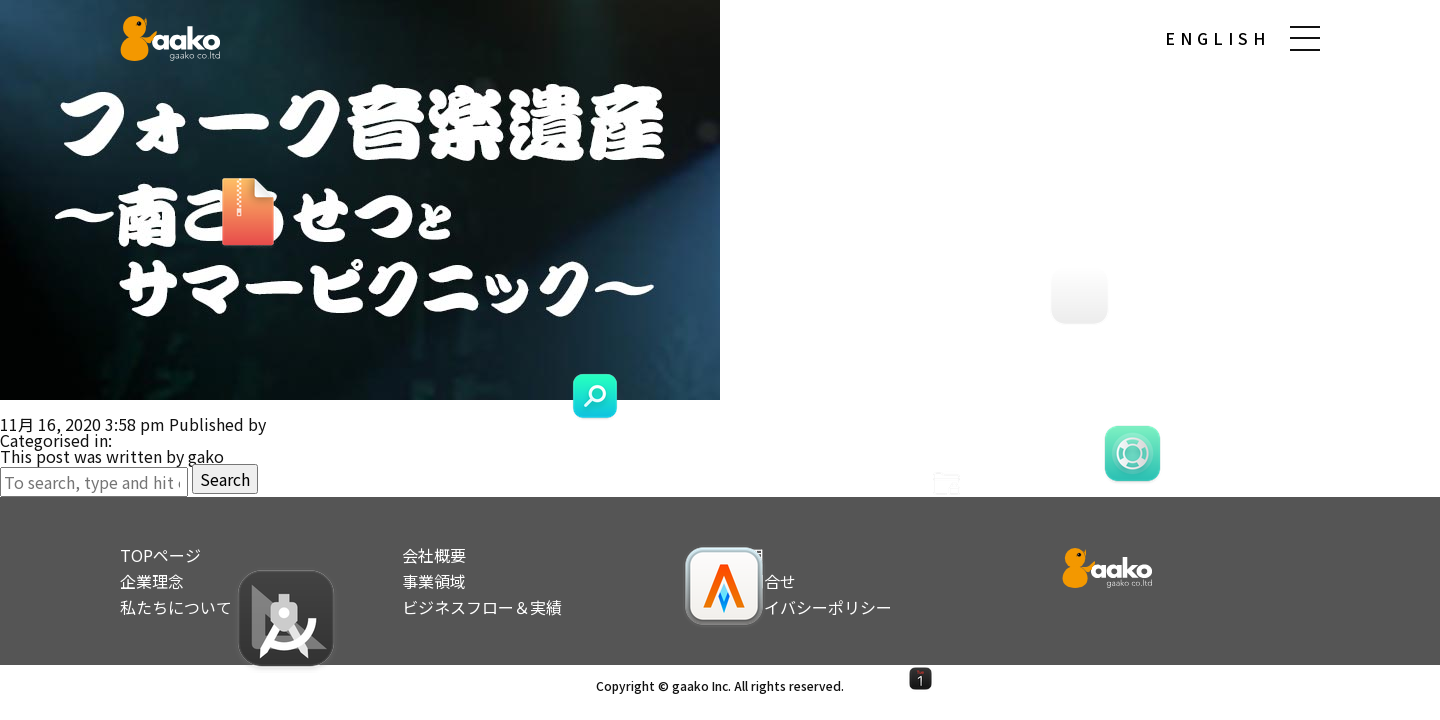  Describe the element at coordinates (595, 396) in the screenshot. I see `open system log viewer` at that location.